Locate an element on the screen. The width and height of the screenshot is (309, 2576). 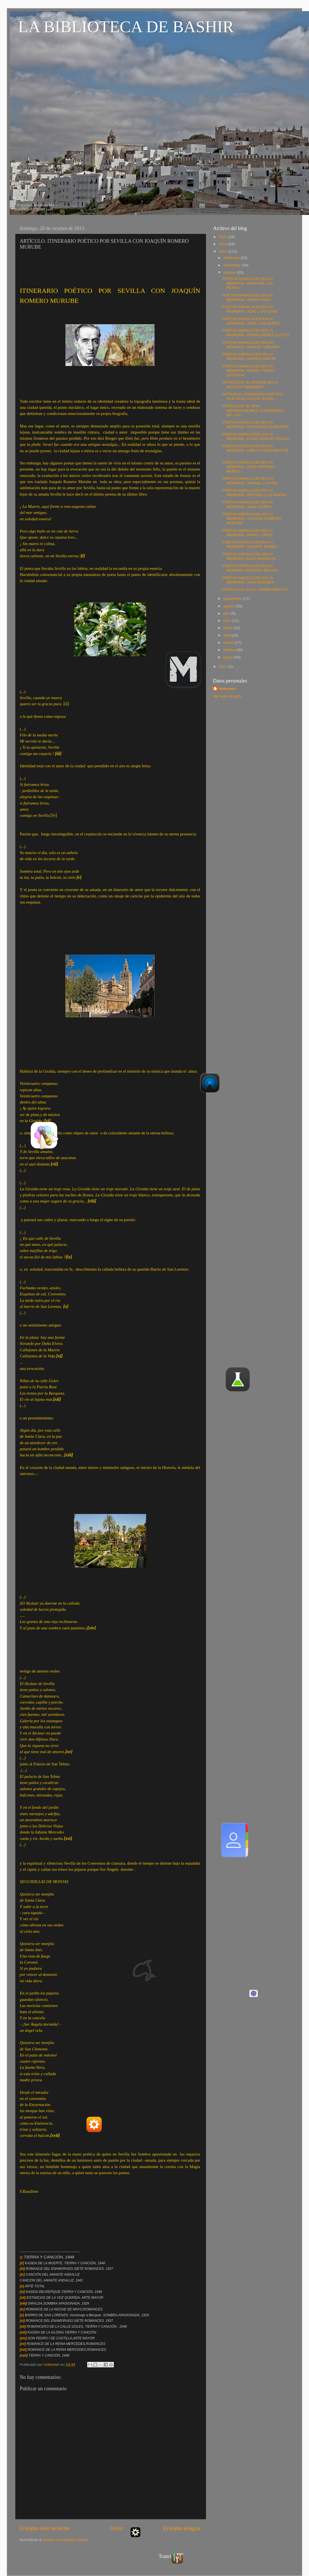
open webcamoid camera application is located at coordinates (254, 1993).